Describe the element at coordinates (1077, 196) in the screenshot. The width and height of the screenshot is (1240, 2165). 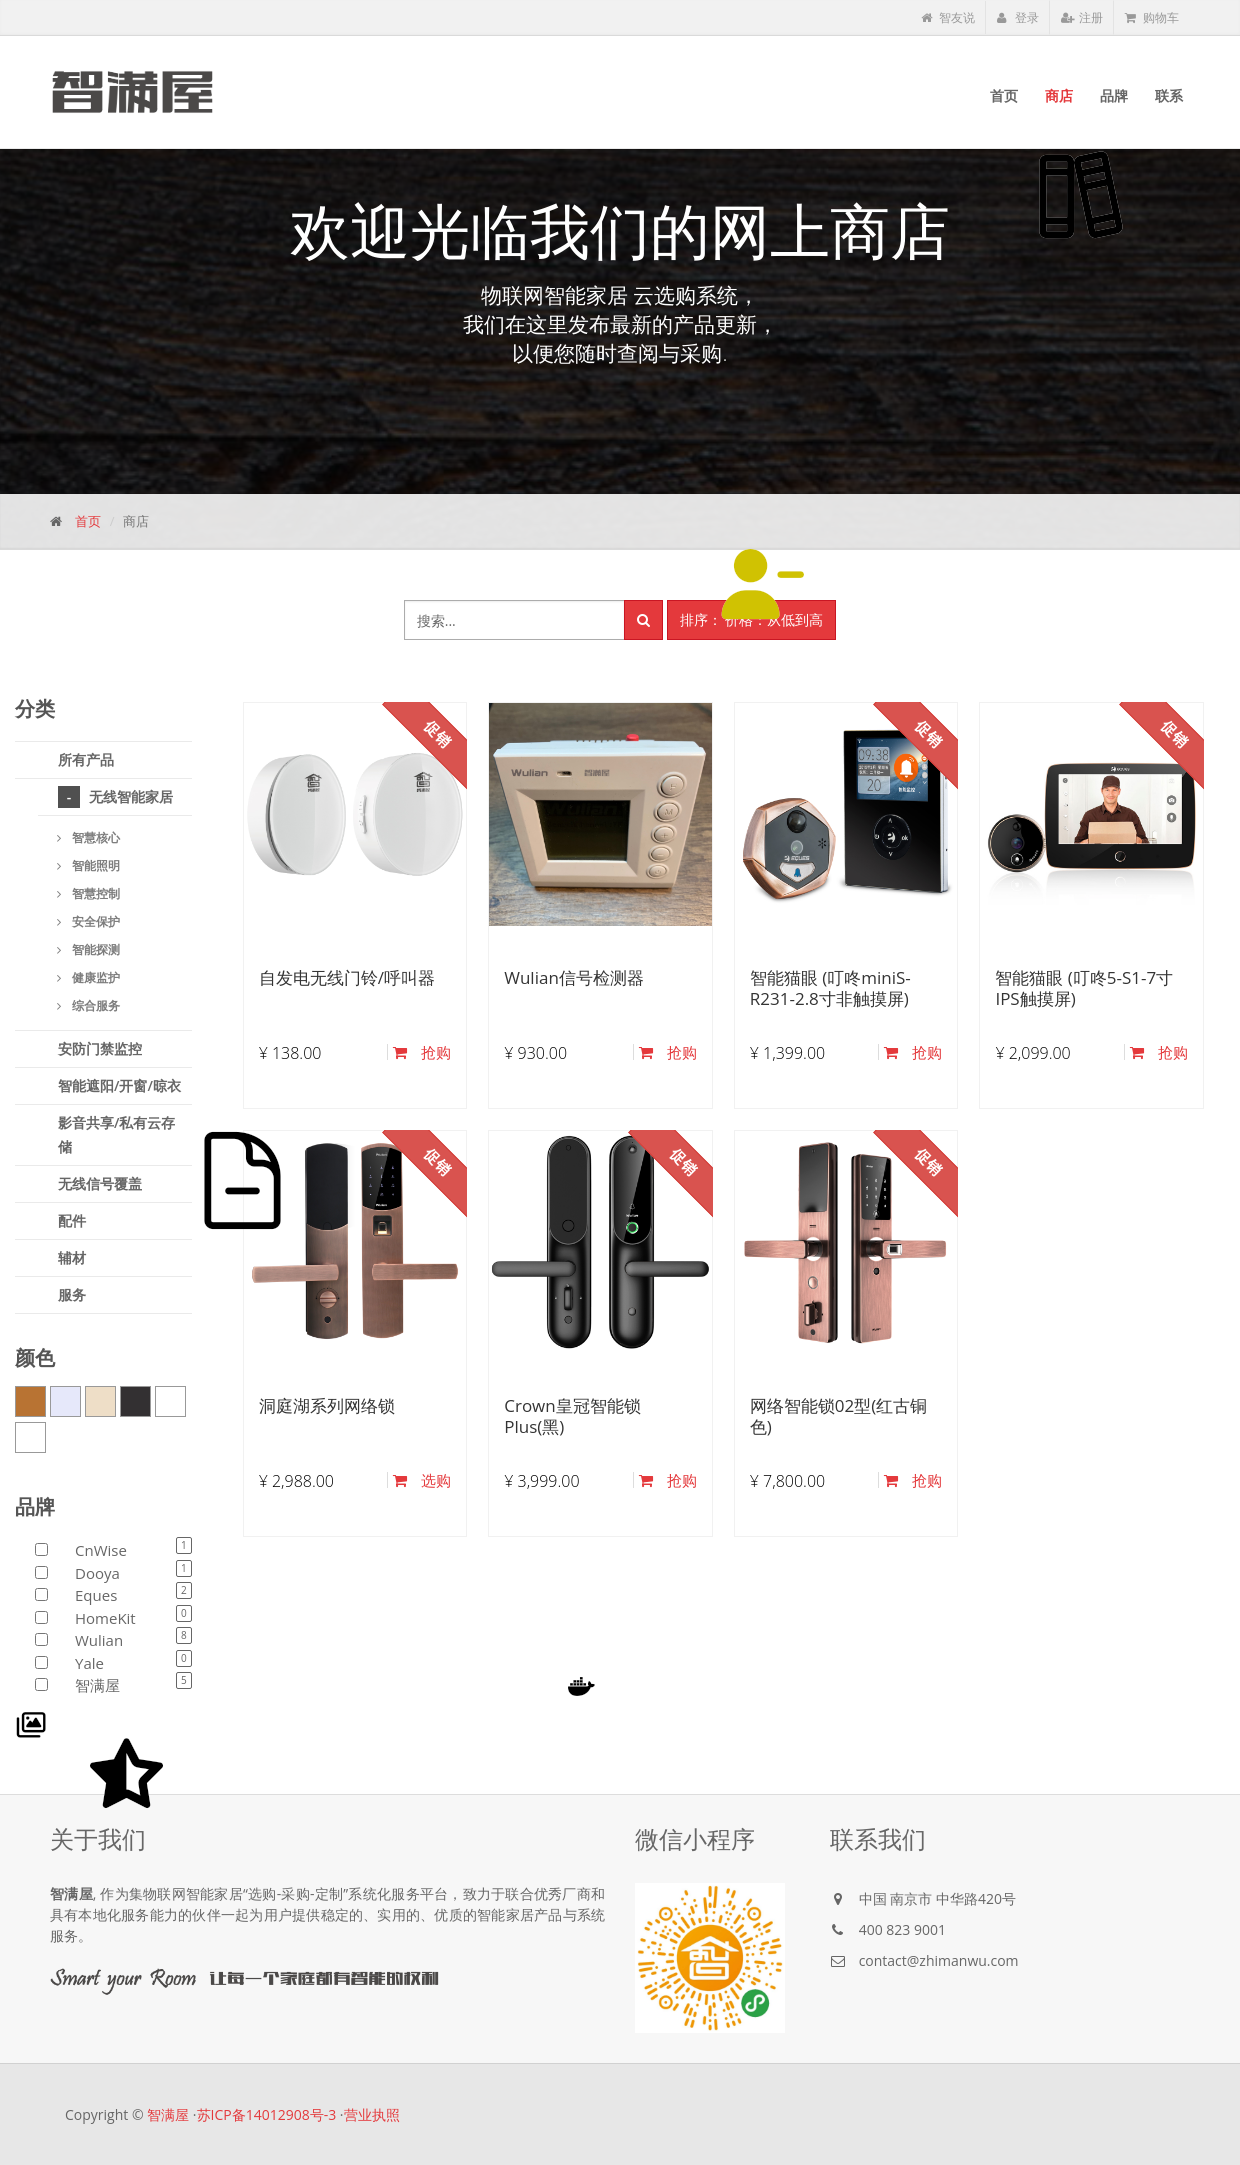
I see `access your library or book collection` at that location.